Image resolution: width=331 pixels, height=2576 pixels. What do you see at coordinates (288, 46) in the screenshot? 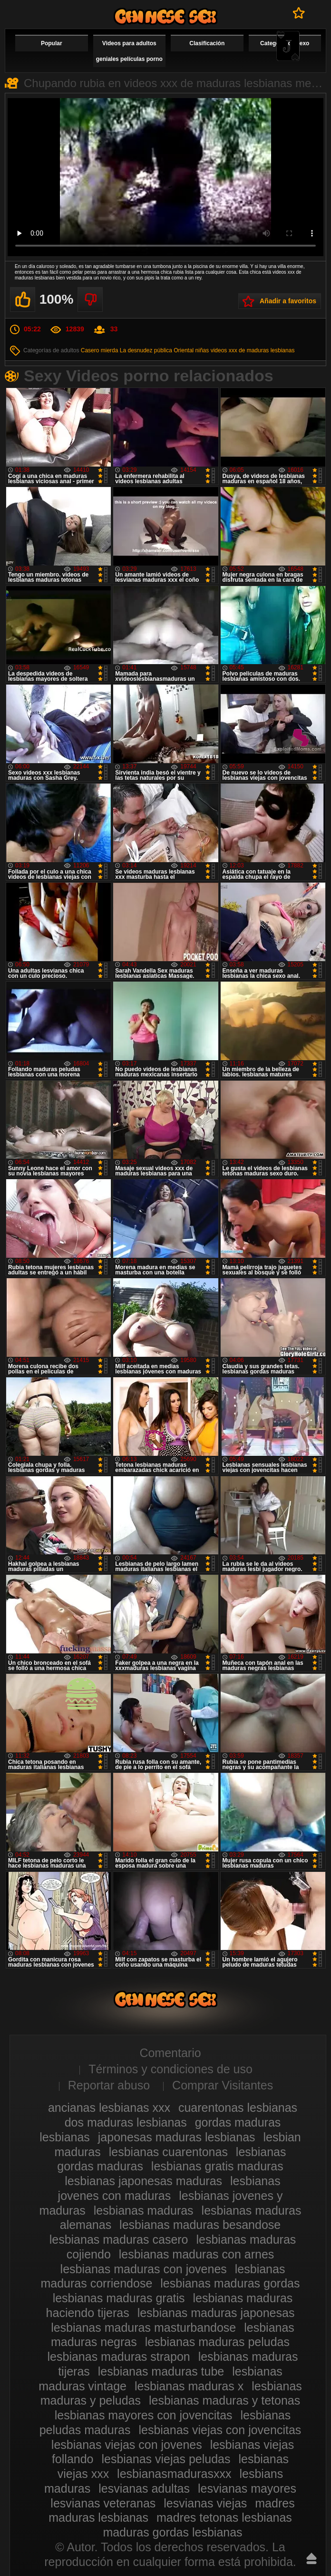
I see `jack of hearts playing card` at bounding box center [288, 46].